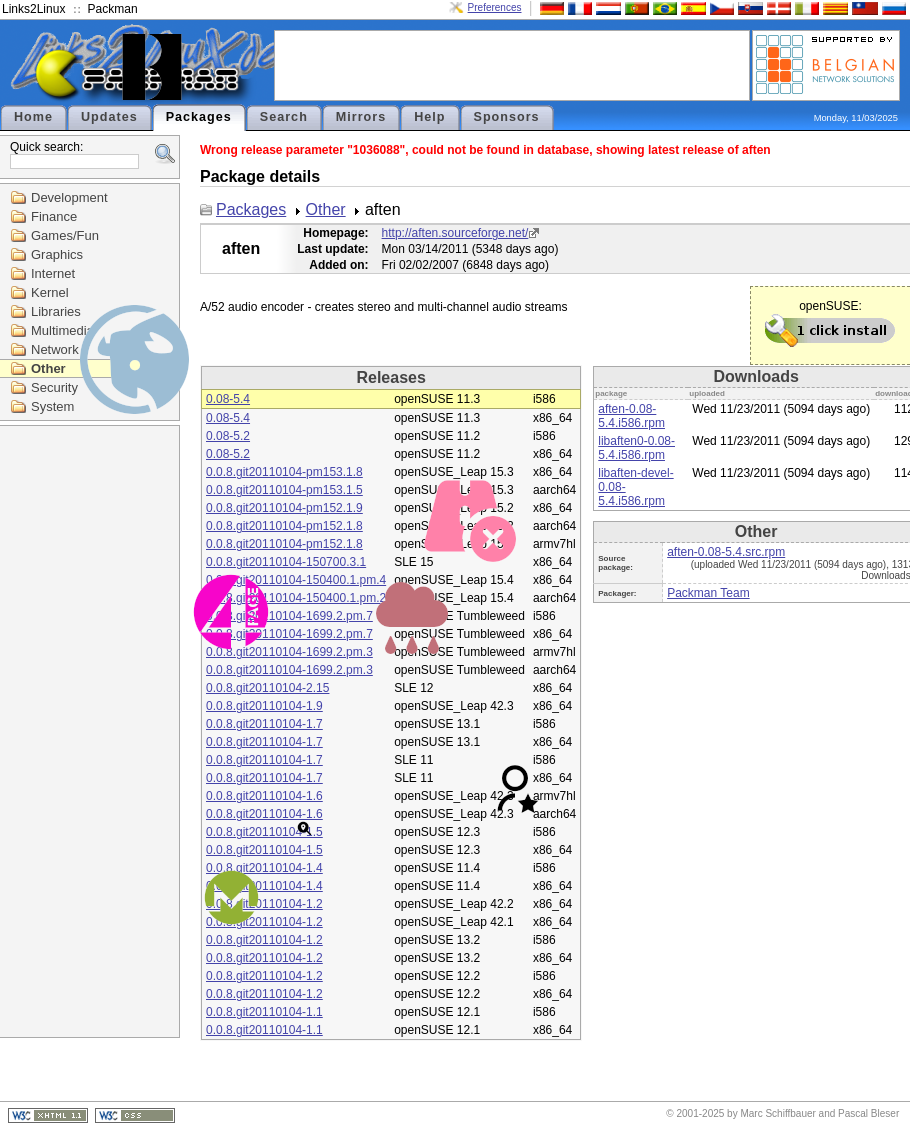  I want to click on page4 brand logo, so click(231, 612).